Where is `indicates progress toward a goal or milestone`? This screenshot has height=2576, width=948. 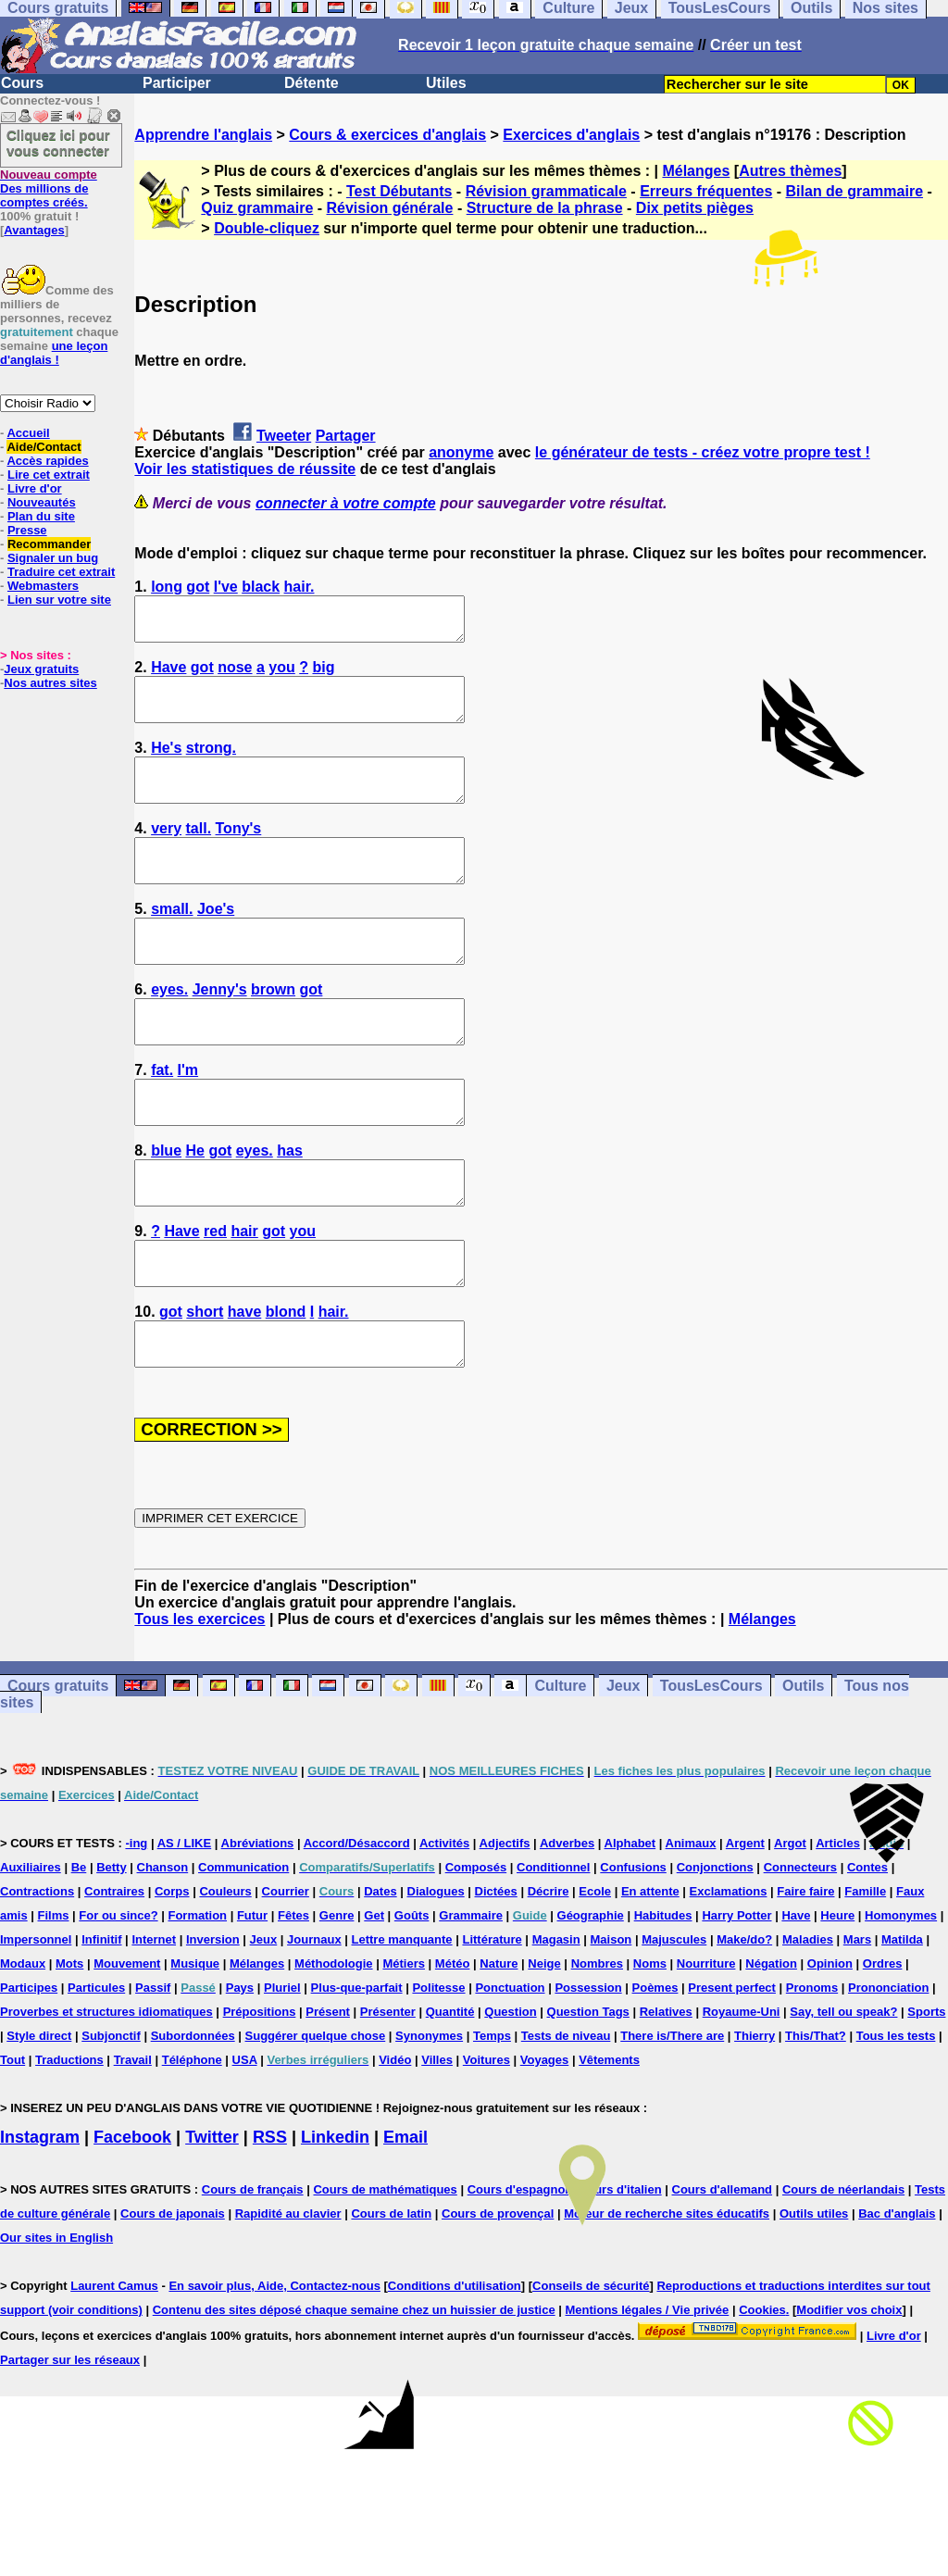
indicates progress toward a goal or milestone is located at coordinates (378, 2413).